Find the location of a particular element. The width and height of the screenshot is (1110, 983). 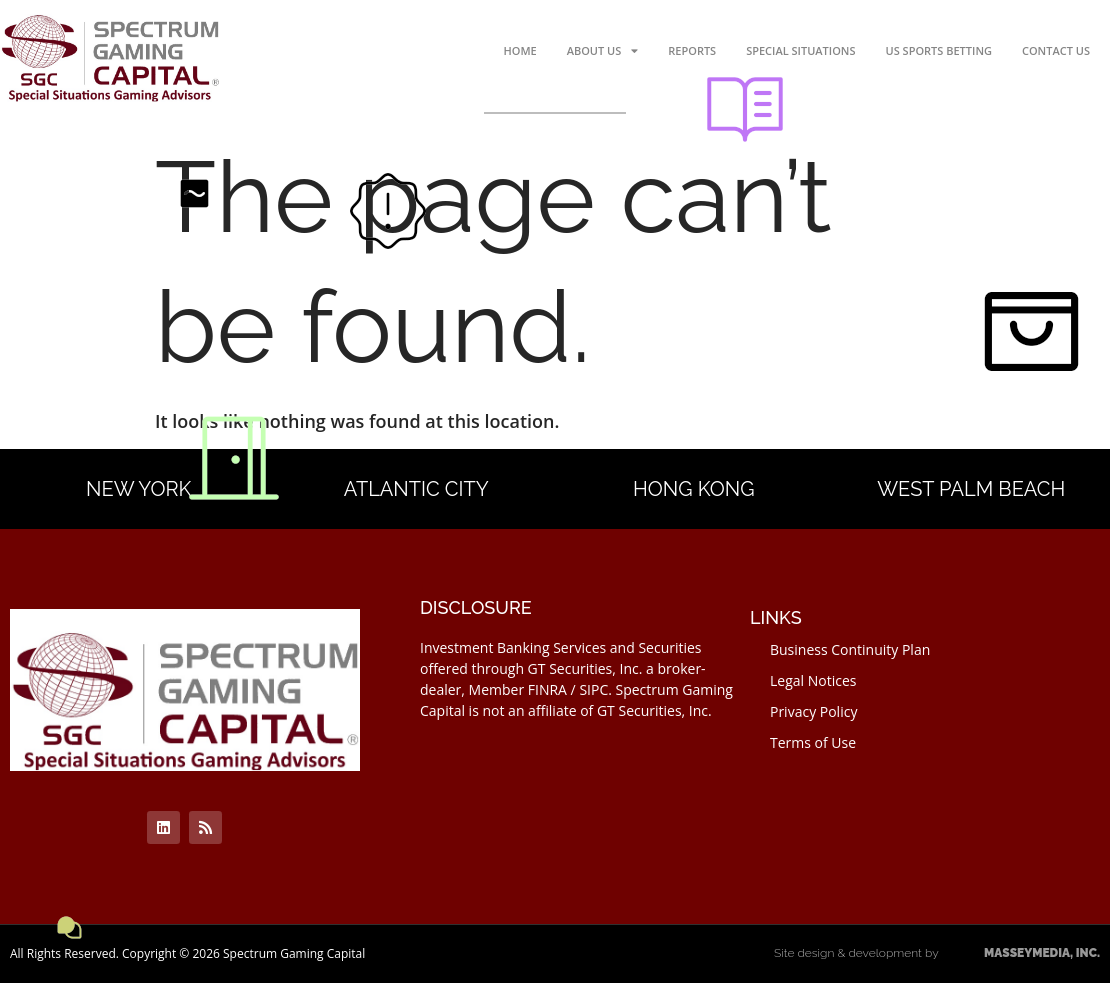

view your shopping bag is located at coordinates (1031, 331).